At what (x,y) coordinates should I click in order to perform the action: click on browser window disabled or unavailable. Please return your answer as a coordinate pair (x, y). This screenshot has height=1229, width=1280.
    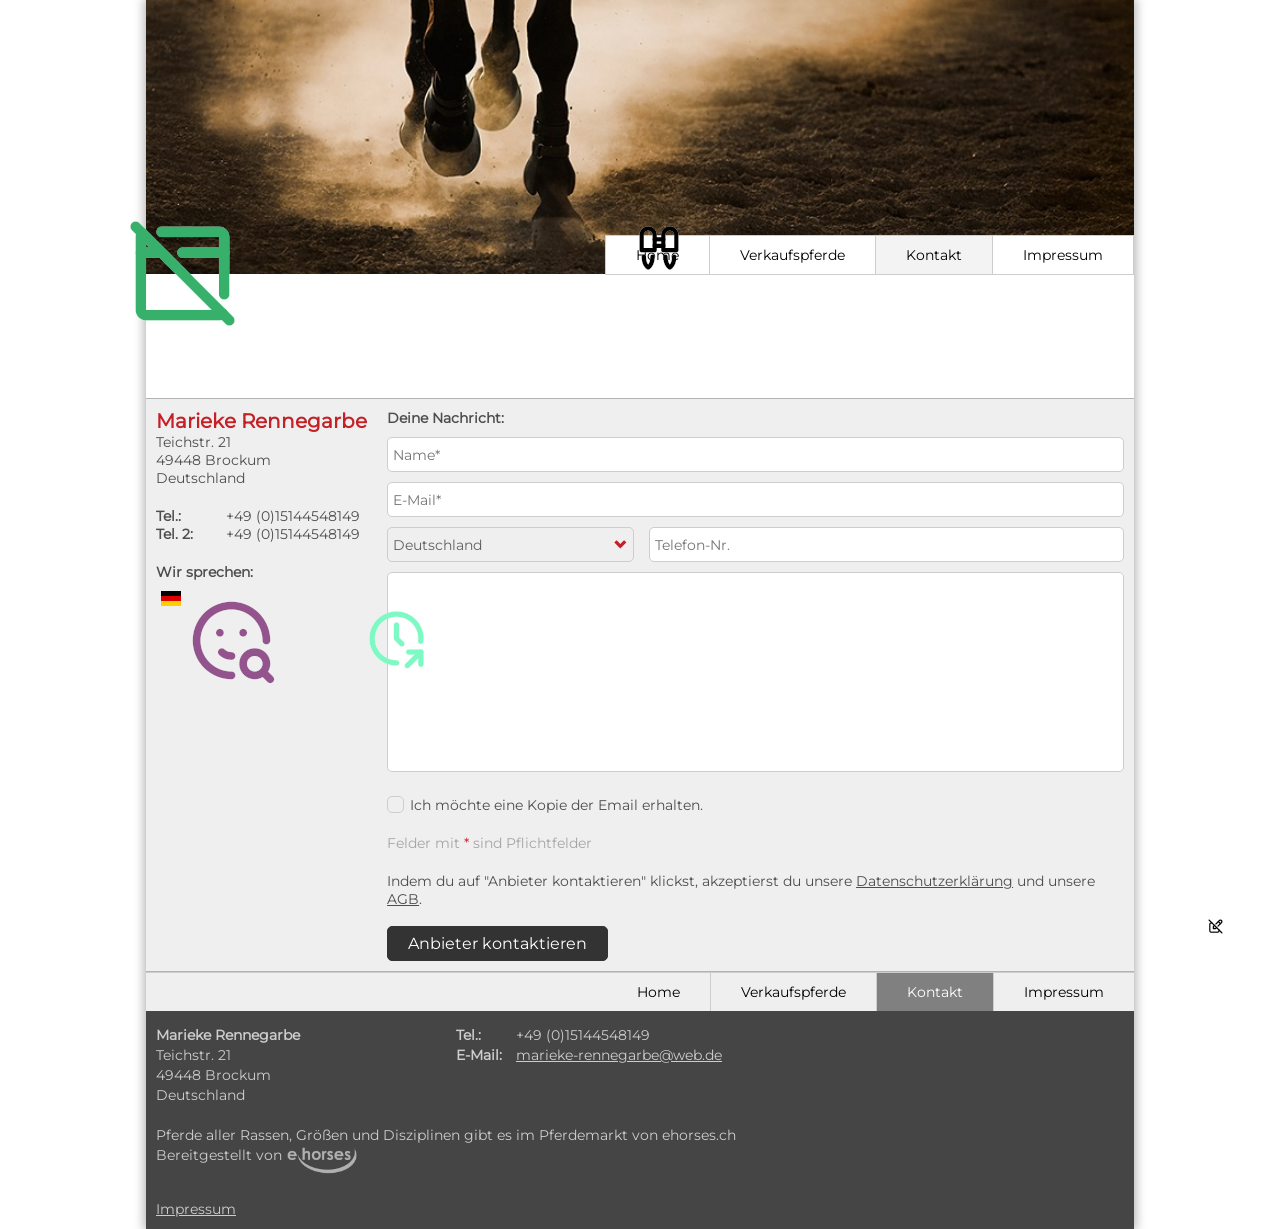
    Looking at the image, I should click on (182, 273).